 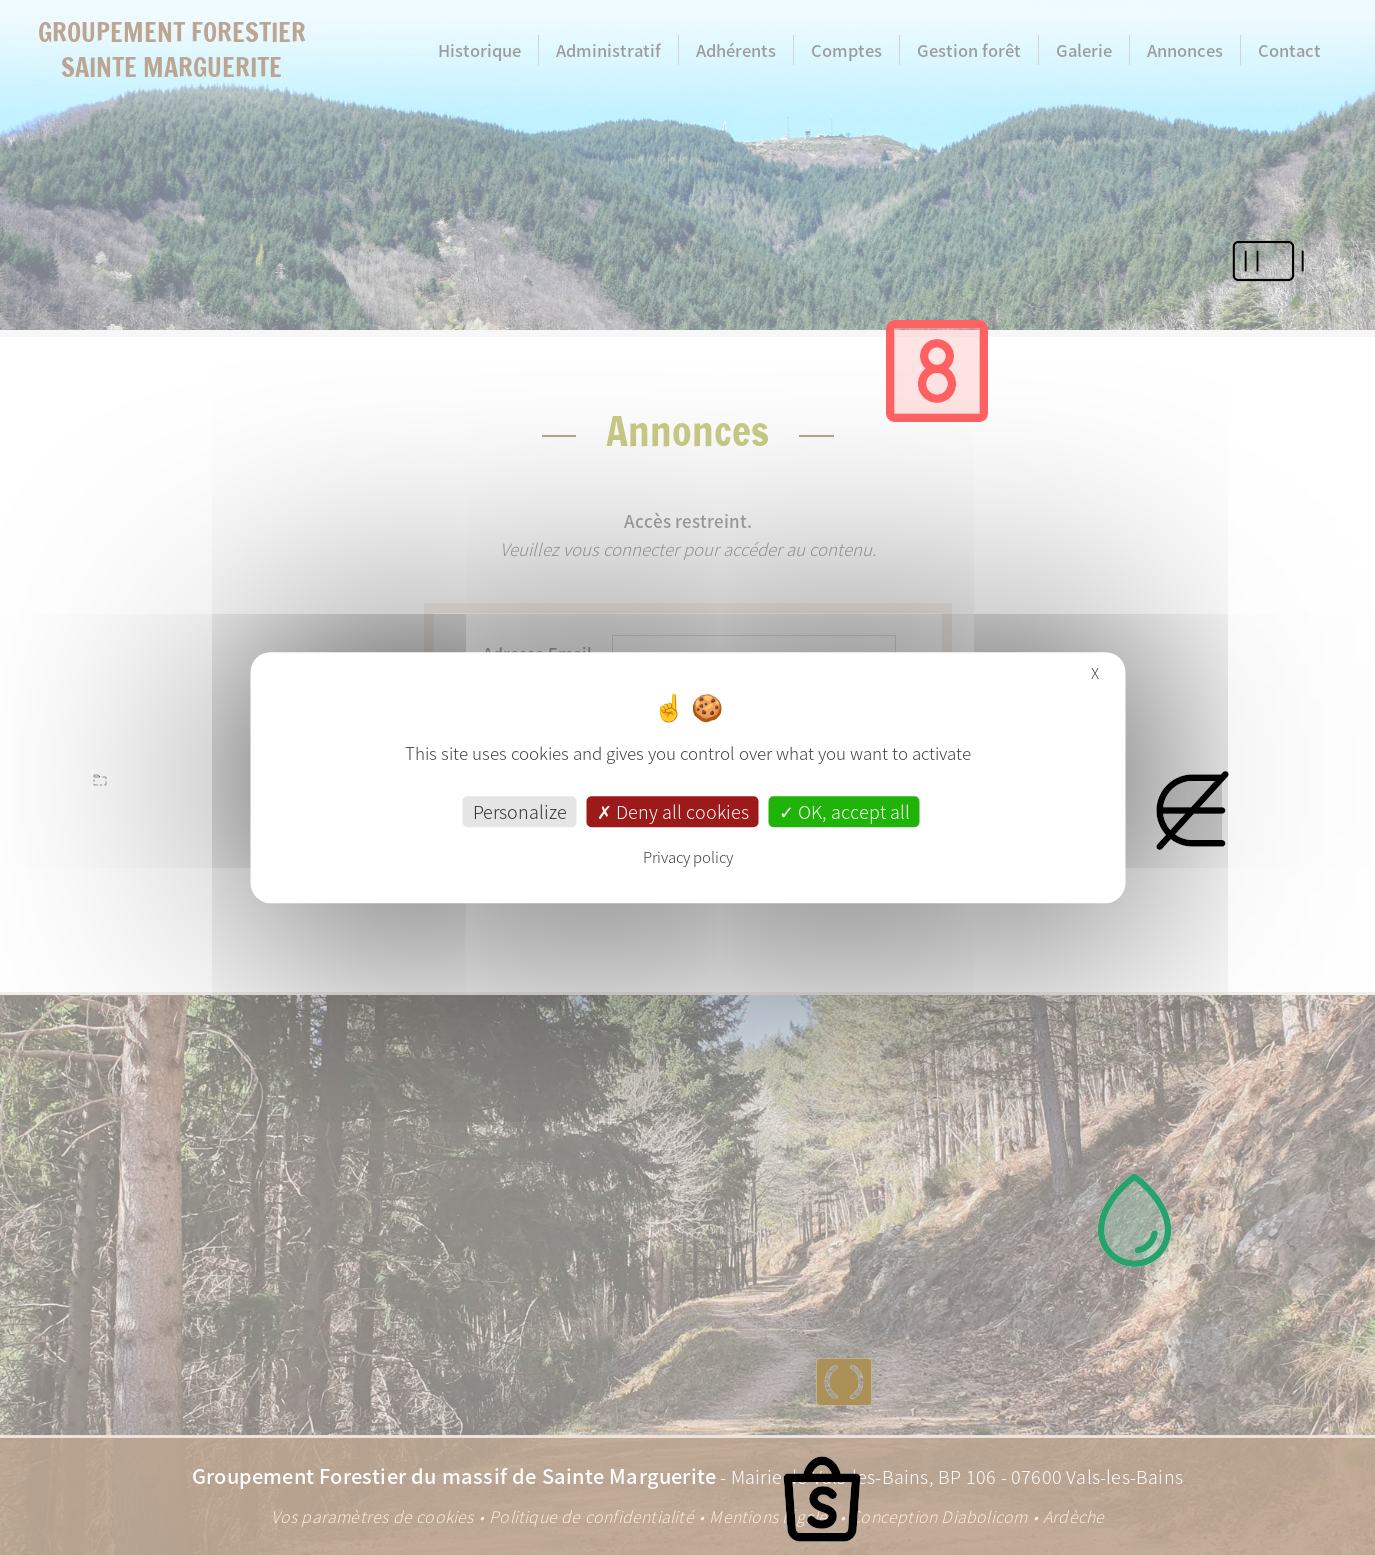 I want to click on select or input the number eight, so click(x=937, y=371).